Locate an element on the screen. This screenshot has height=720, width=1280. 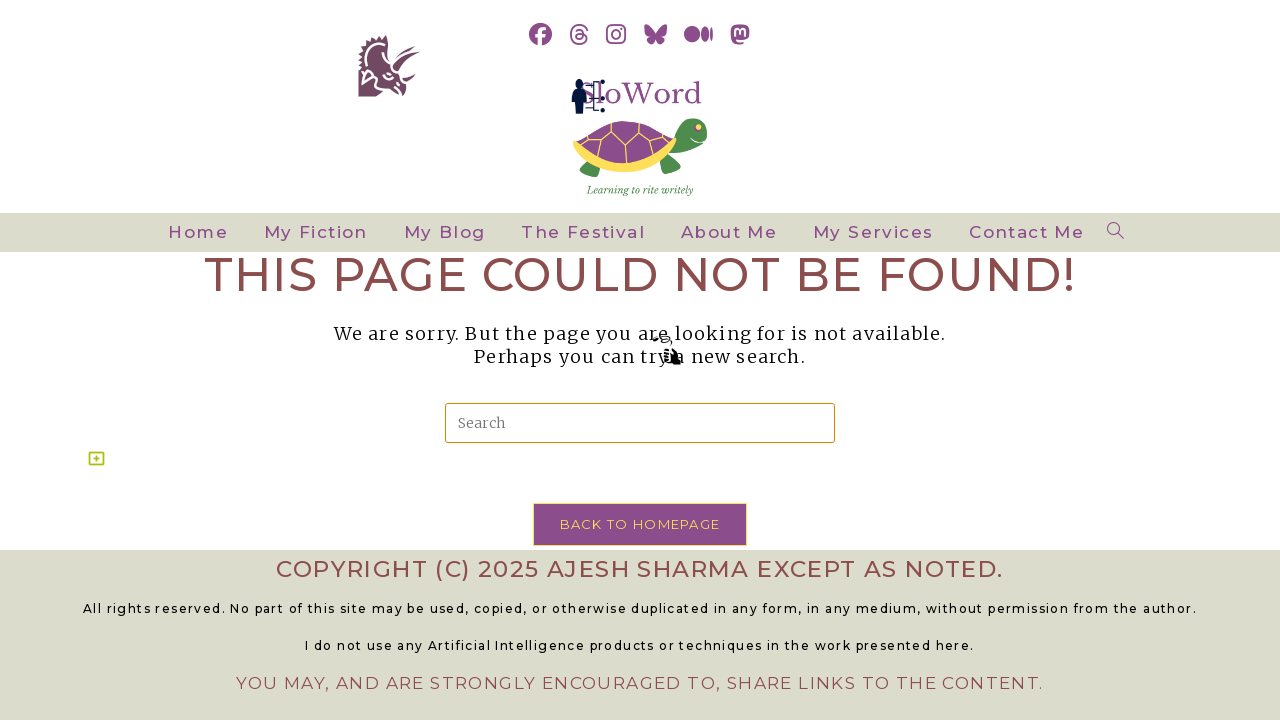
access dinosaur-themed game or content is located at coordinates (389, 65).